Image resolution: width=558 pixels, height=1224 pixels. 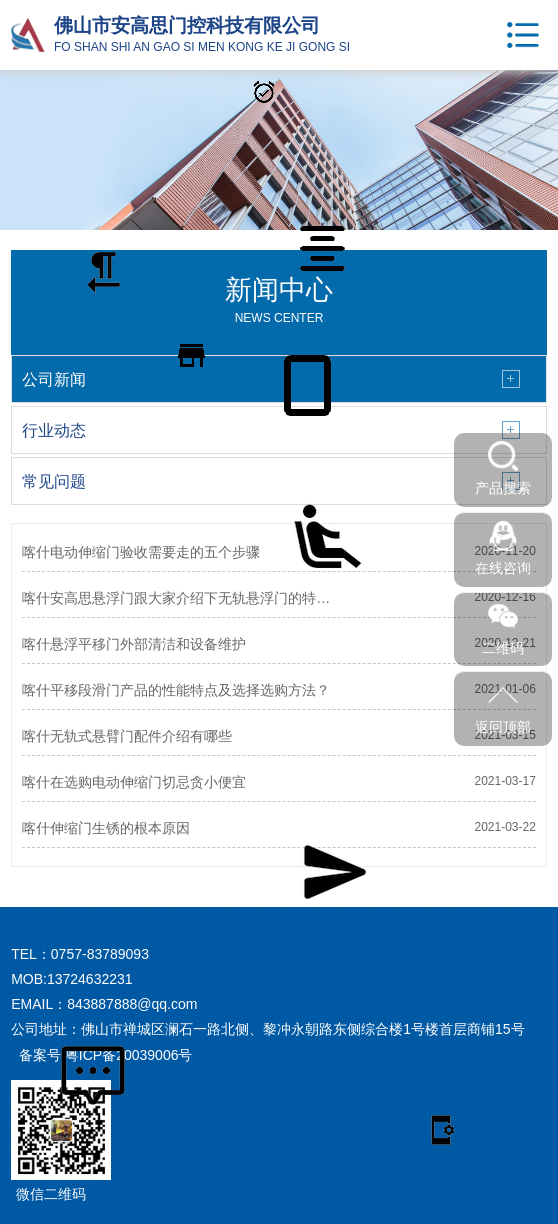 What do you see at coordinates (264, 92) in the screenshot?
I see `alarm is set and active` at bounding box center [264, 92].